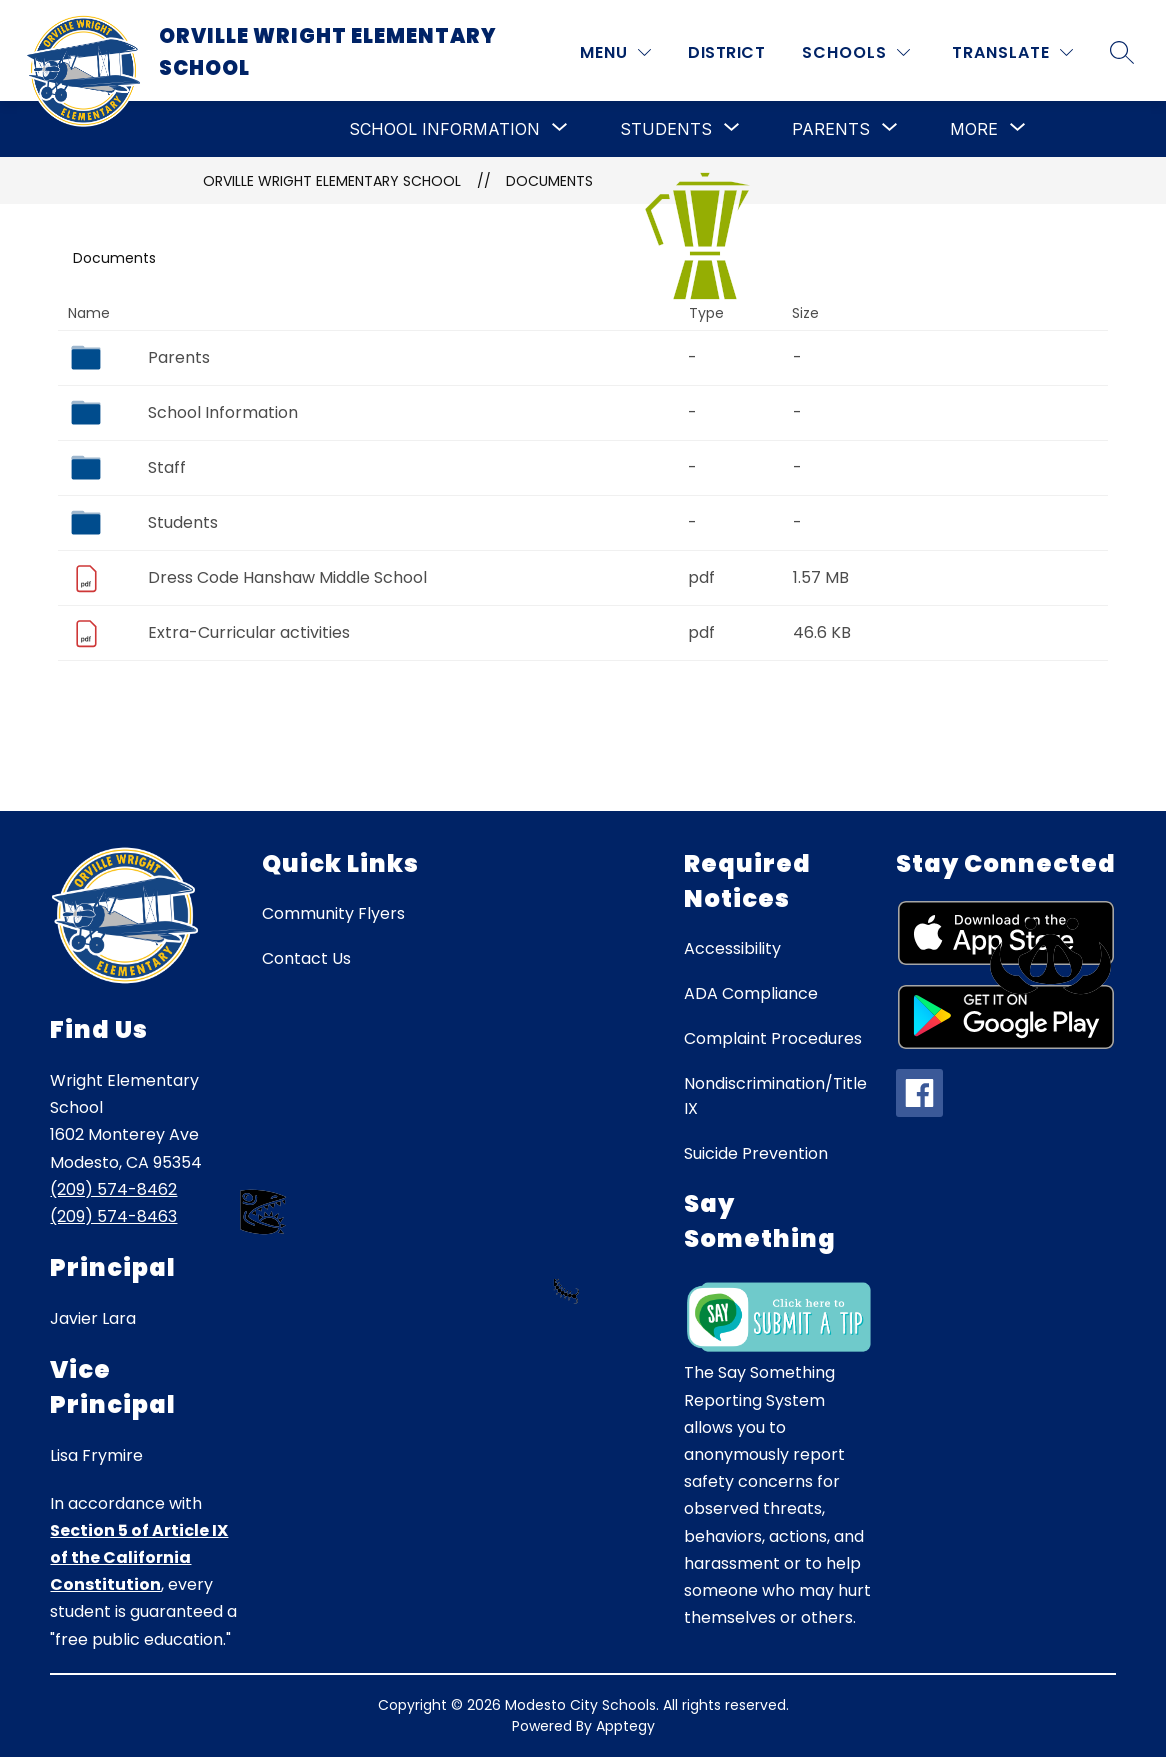  What do you see at coordinates (1050, 952) in the screenshot?
I see `select boar or wild pig character class` at bounding box center [1050, 952].